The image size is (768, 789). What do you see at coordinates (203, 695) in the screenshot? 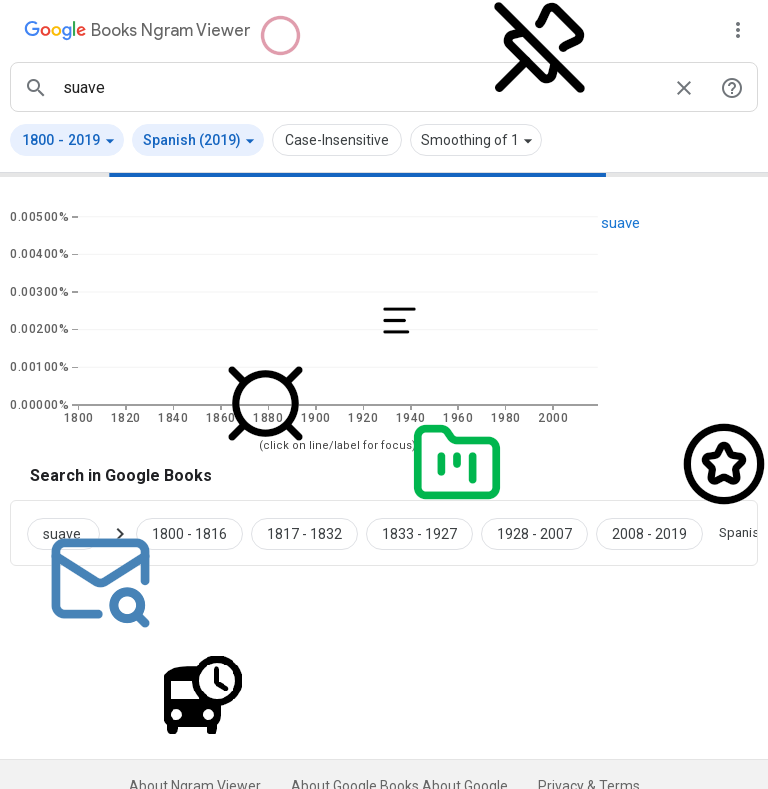
I see `view bus departure times` at bounding box center [203, 695].